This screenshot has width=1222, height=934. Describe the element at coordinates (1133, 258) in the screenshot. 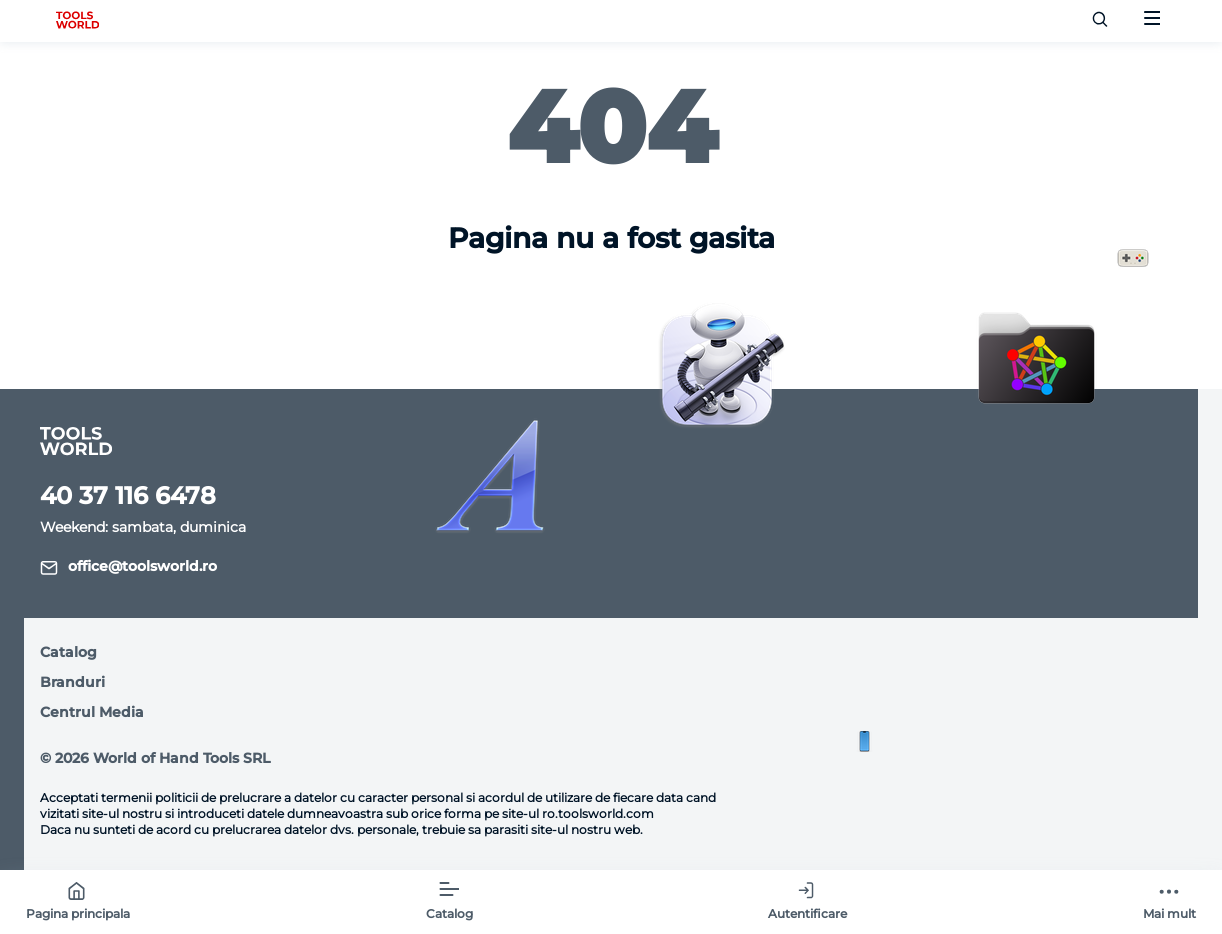

I see `game controller input device` at that location.